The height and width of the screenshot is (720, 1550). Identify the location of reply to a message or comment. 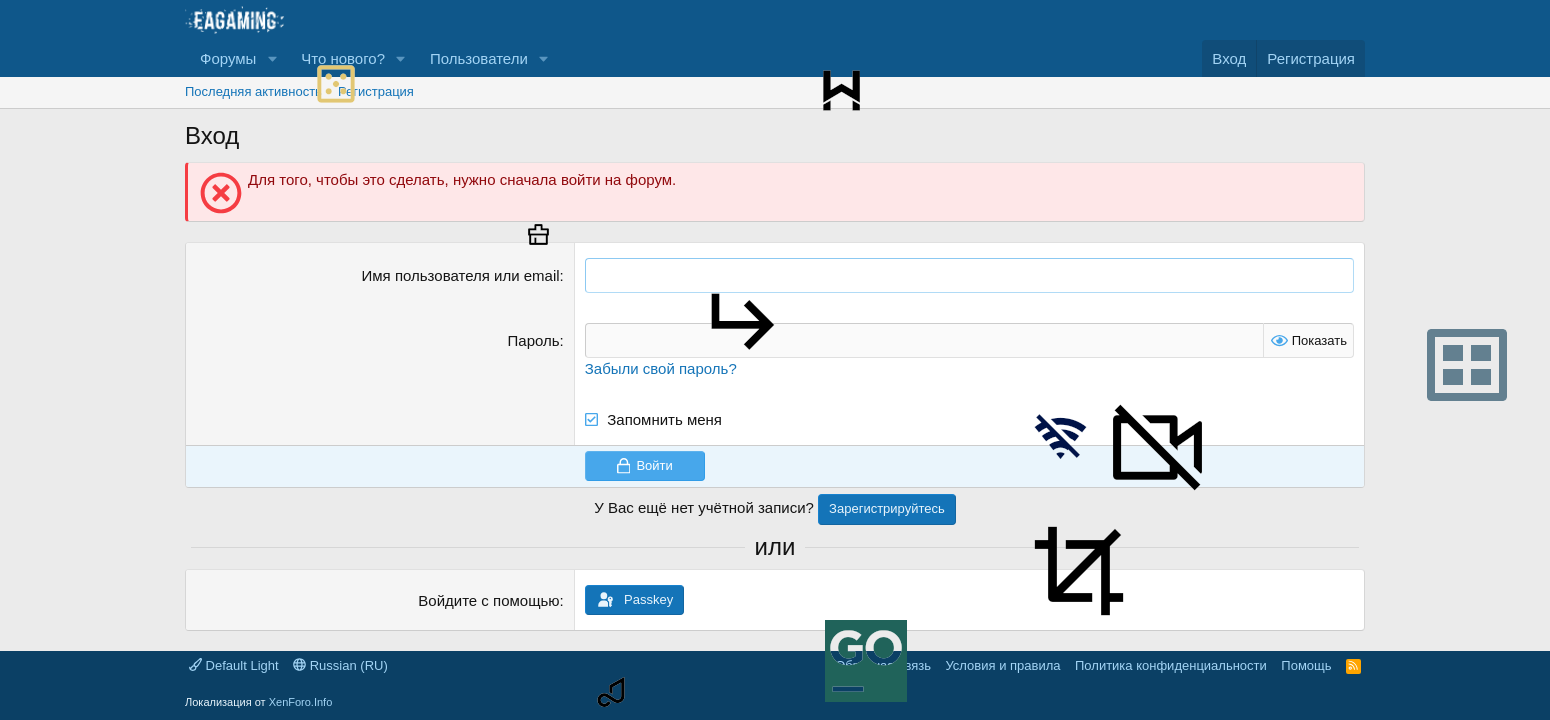
(739, 321).